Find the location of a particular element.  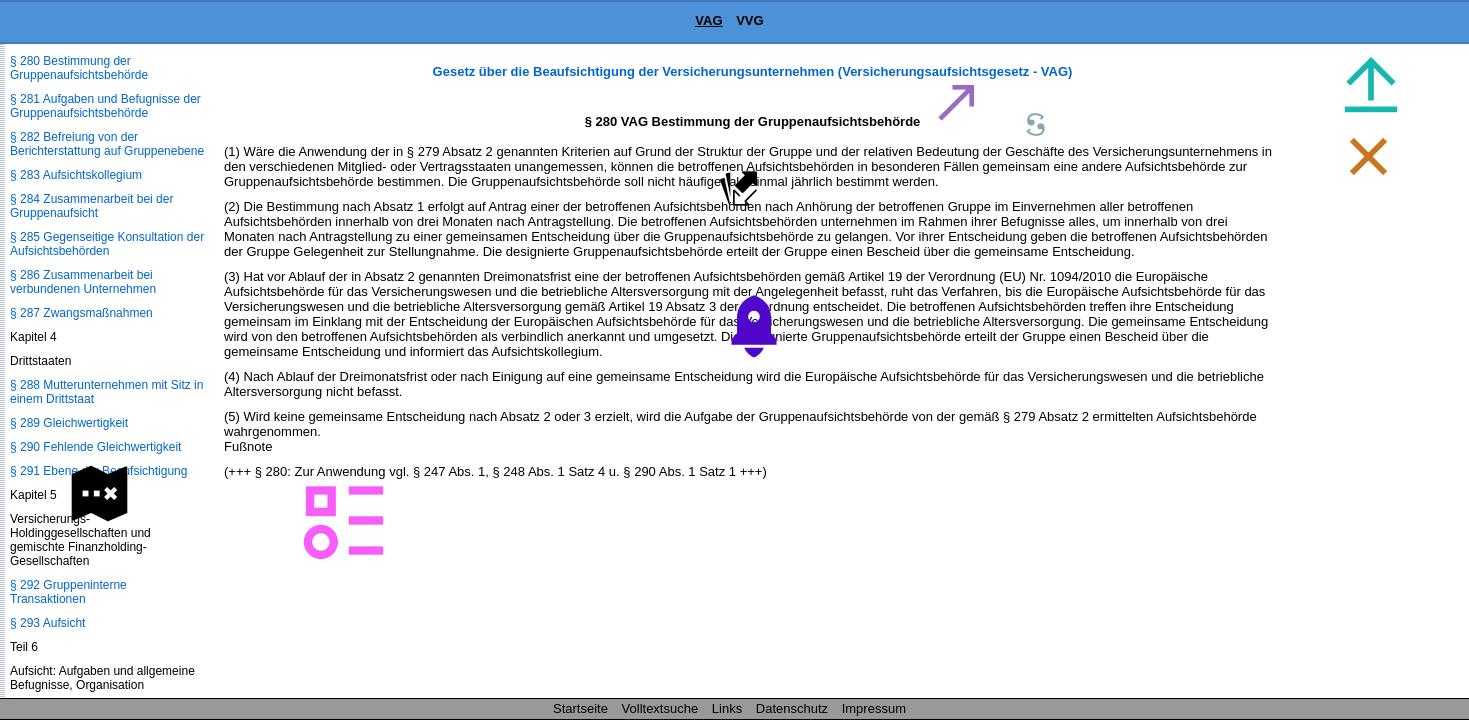

visit cardmarket trading card marketplace is located at coordinates (738, 188).